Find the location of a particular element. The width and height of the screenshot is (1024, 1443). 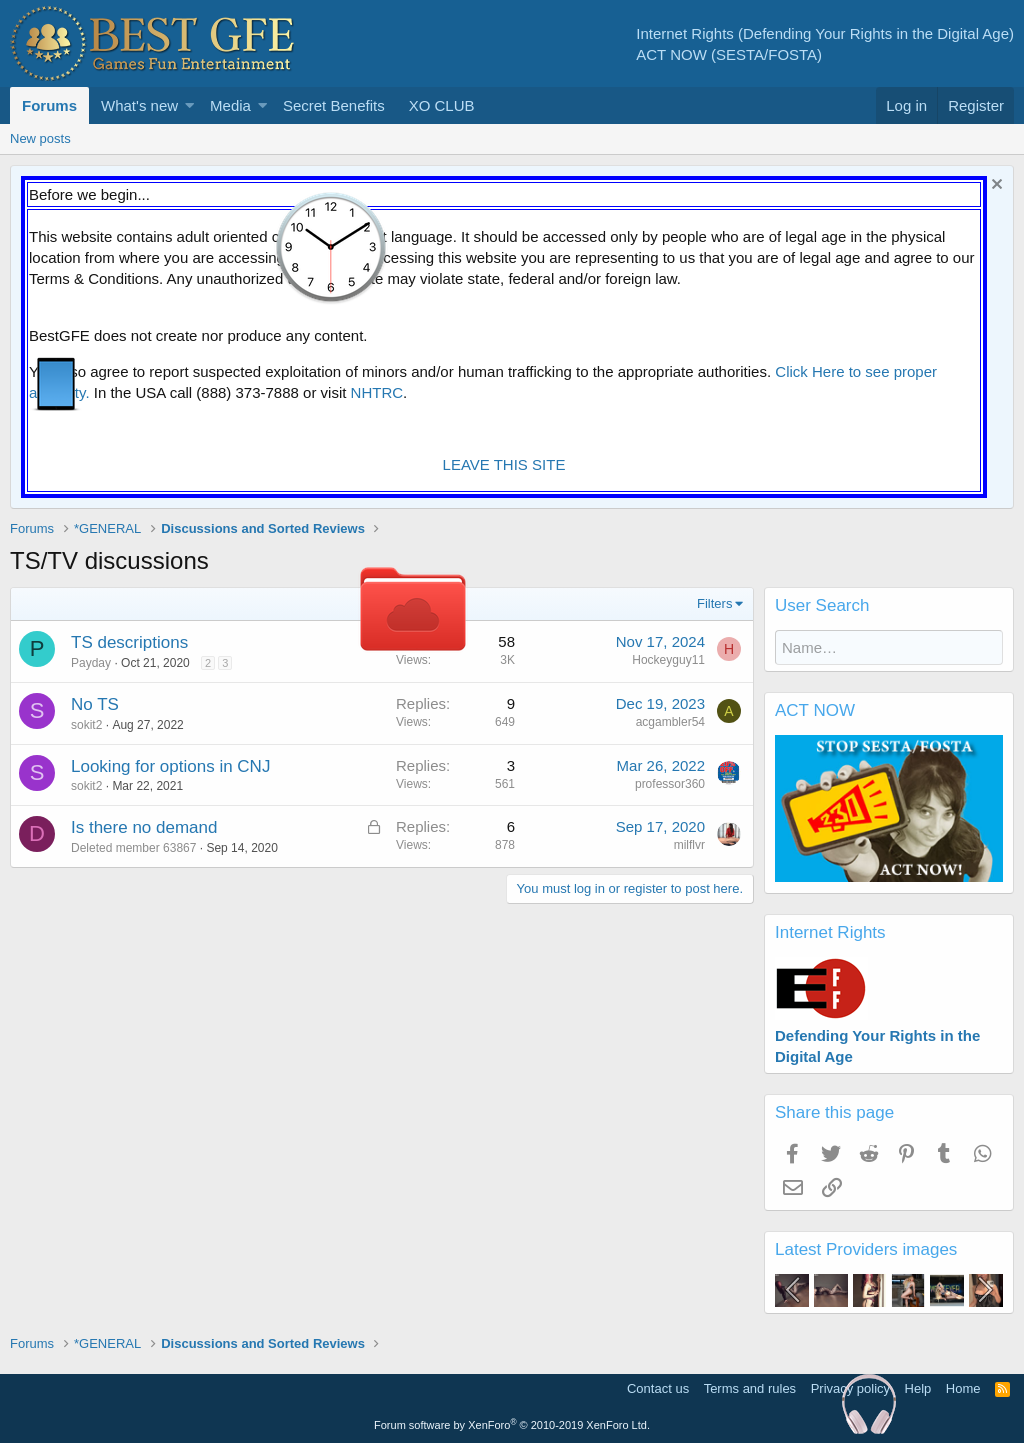

bluetooth headphones connected is located at coordinates (869, 1404).